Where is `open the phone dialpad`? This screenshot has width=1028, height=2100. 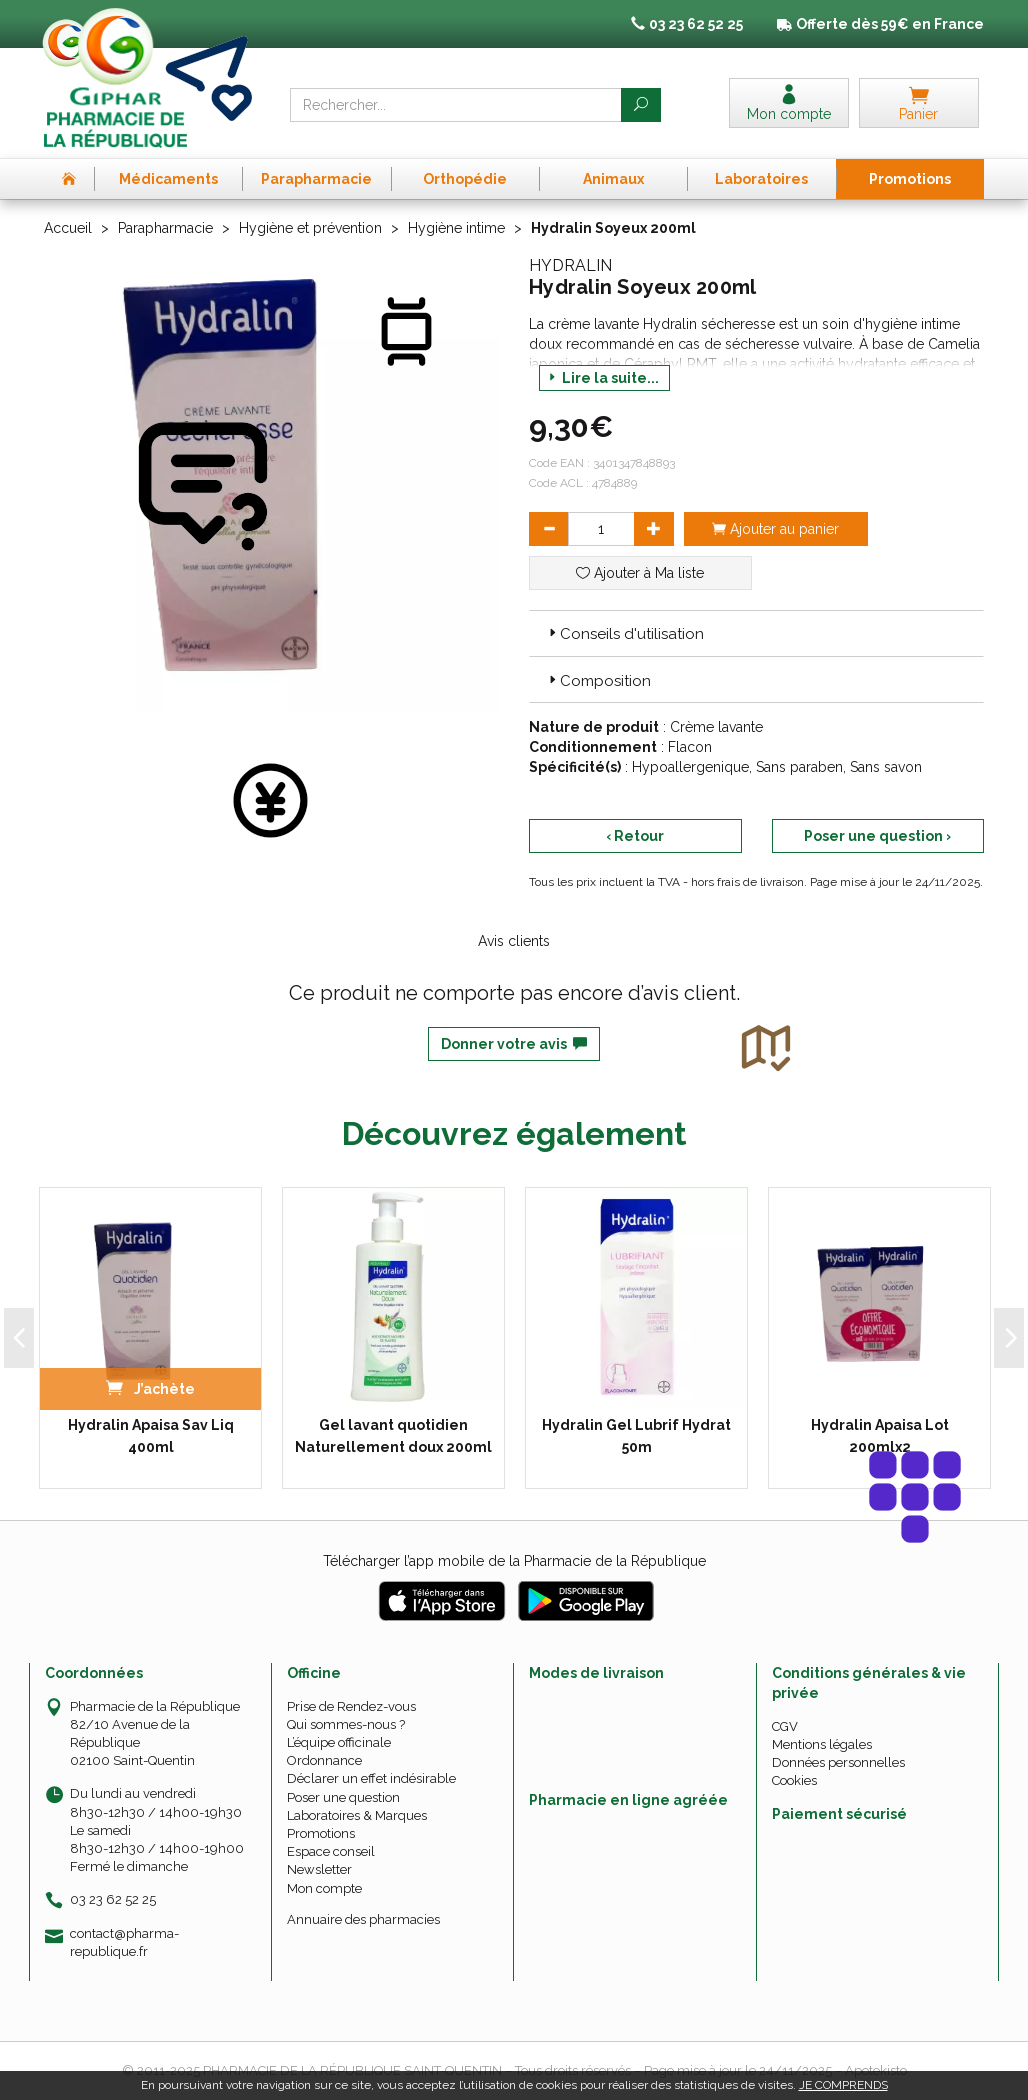 open the phone dialpad is located at coordinates (915, 1497).